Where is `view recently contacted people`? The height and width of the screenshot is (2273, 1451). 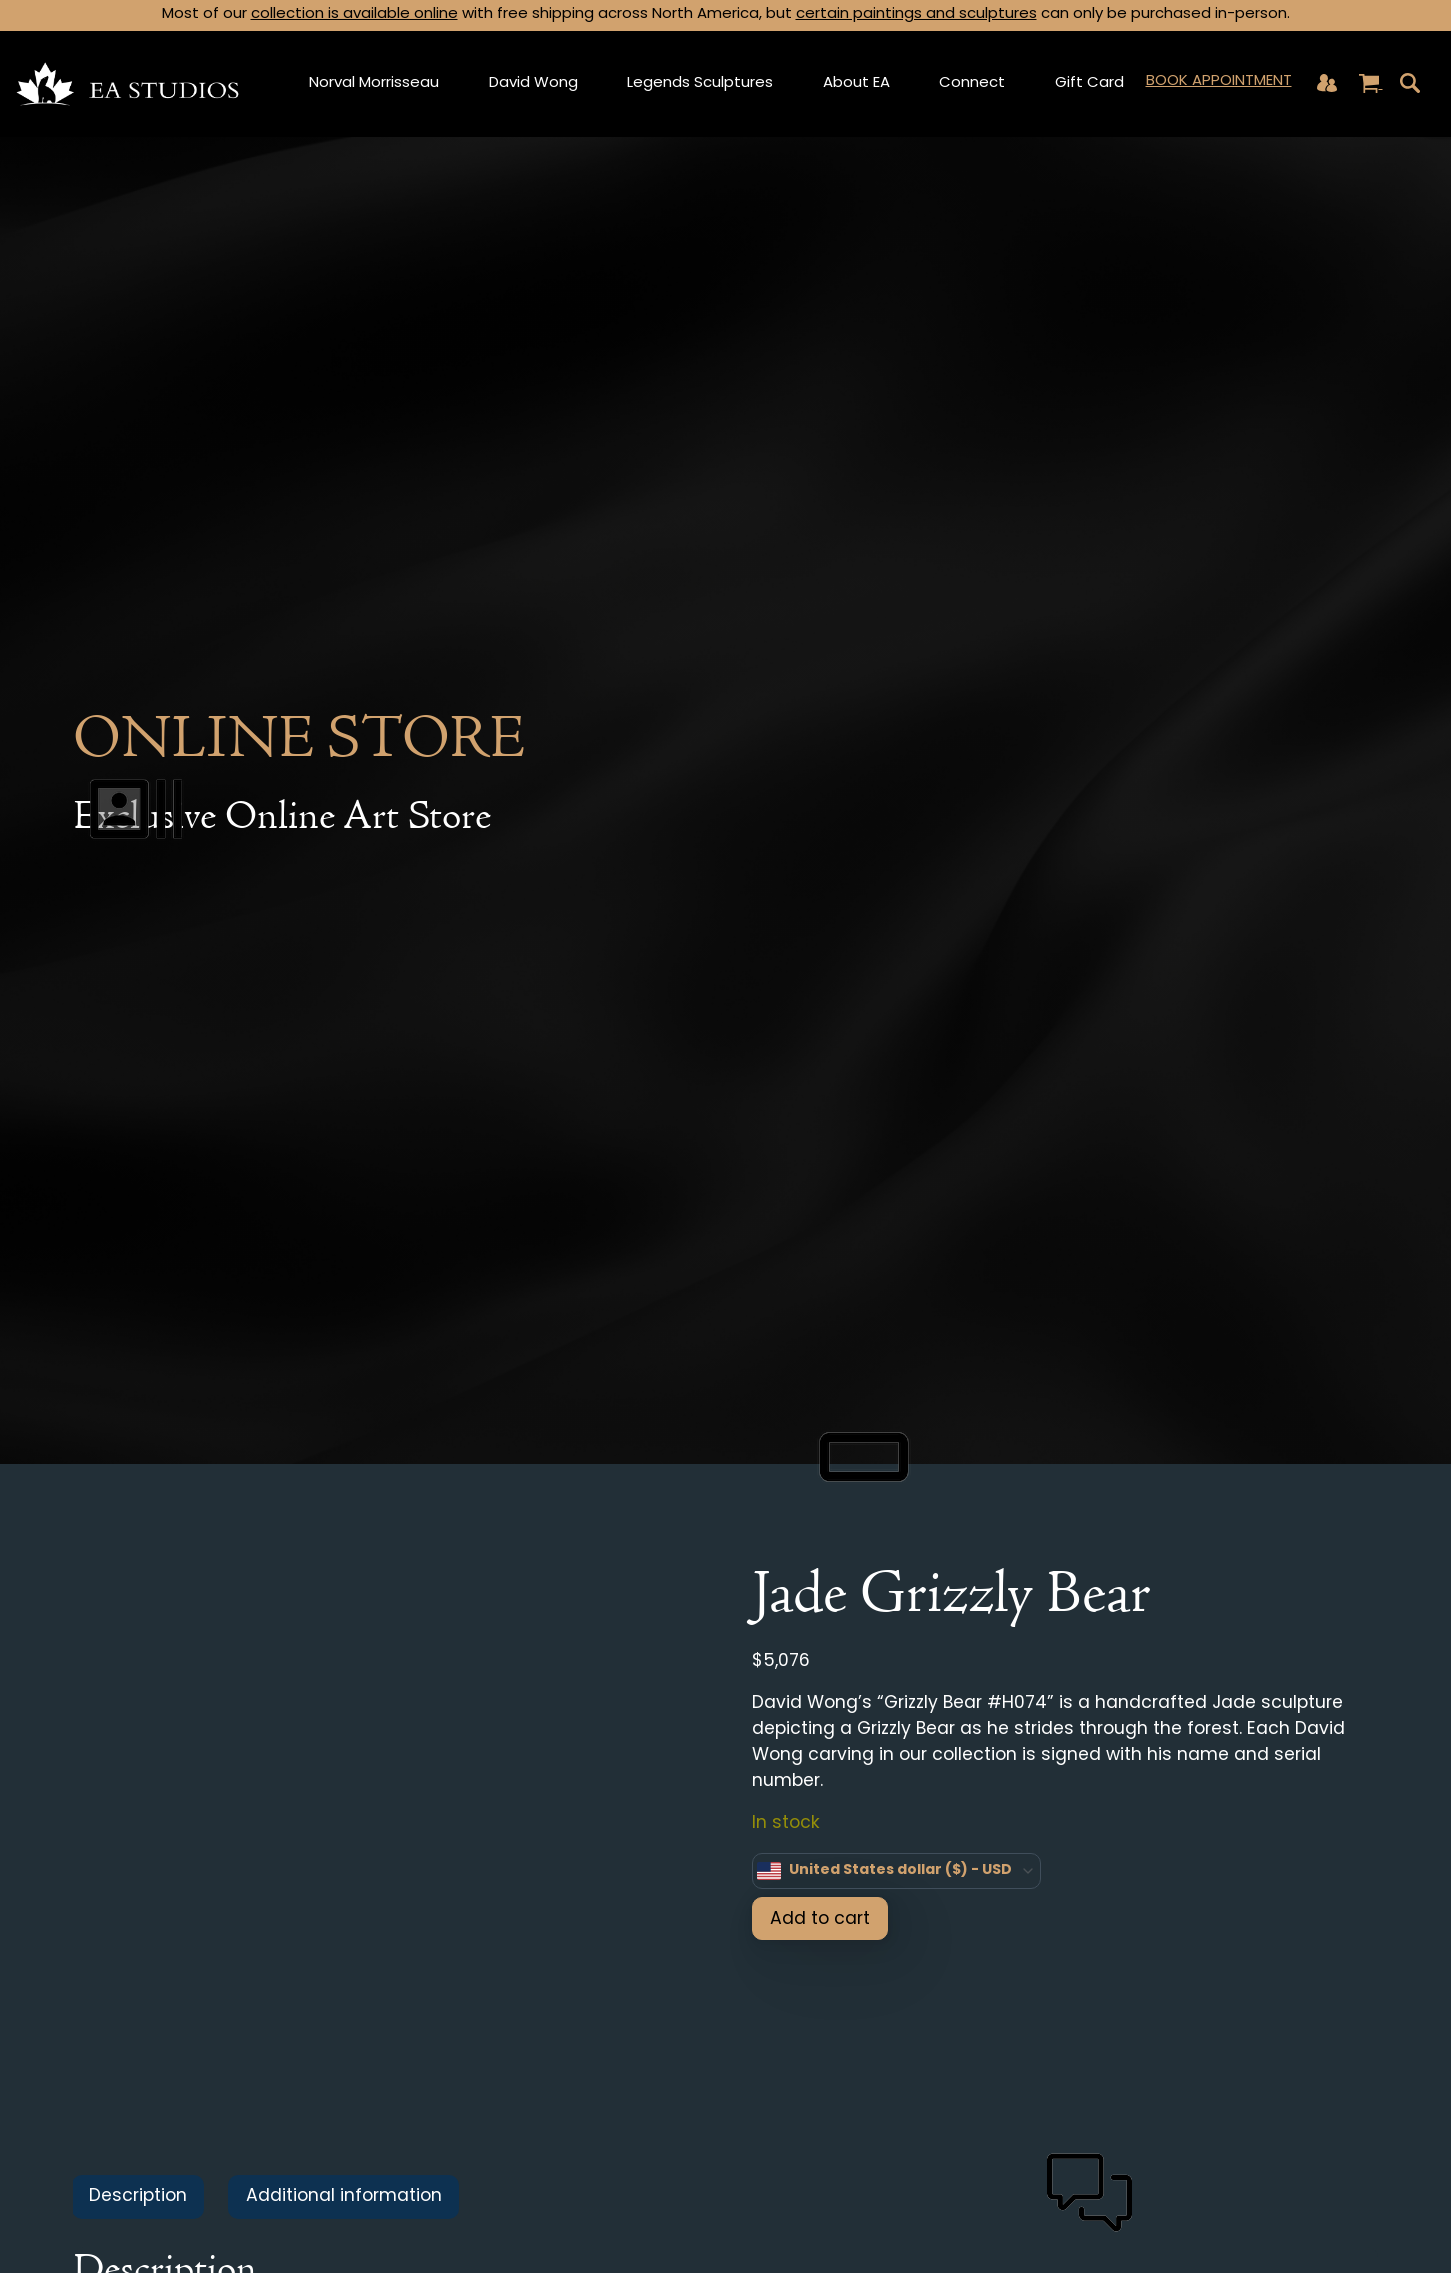
view recently contacted people is located at coordinates (136, 809).